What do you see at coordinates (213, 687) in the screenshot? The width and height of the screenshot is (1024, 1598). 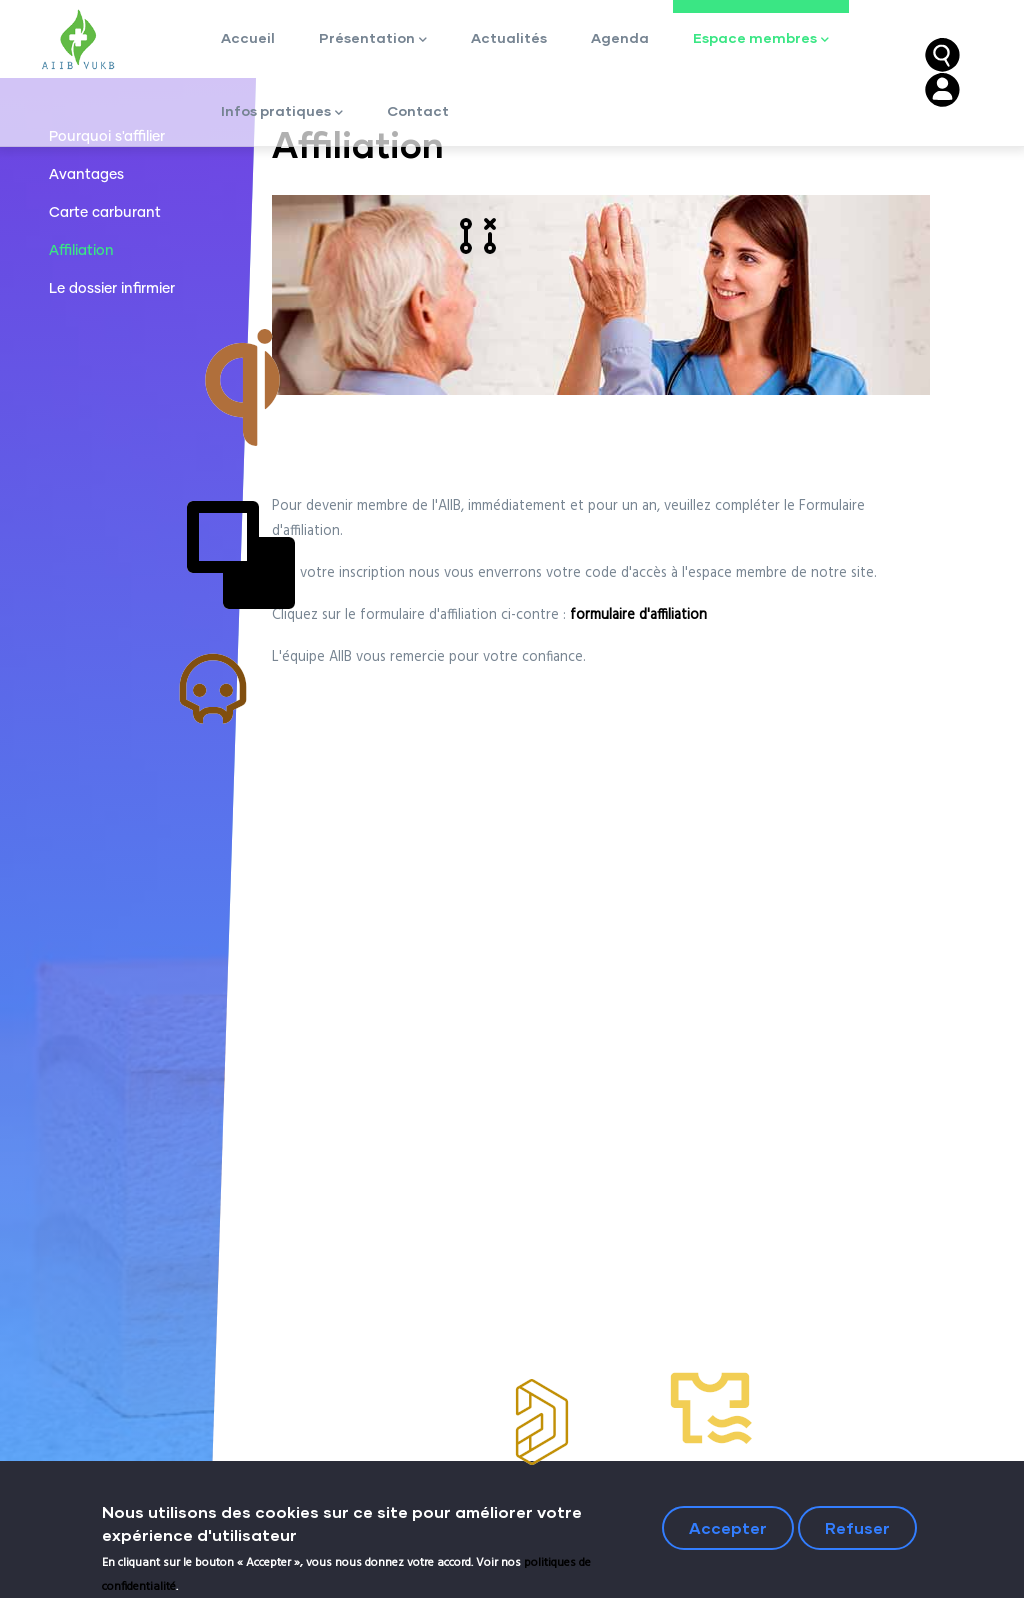 I see `indicates dangerous or hazardous content` at bounding box center [213, 687].